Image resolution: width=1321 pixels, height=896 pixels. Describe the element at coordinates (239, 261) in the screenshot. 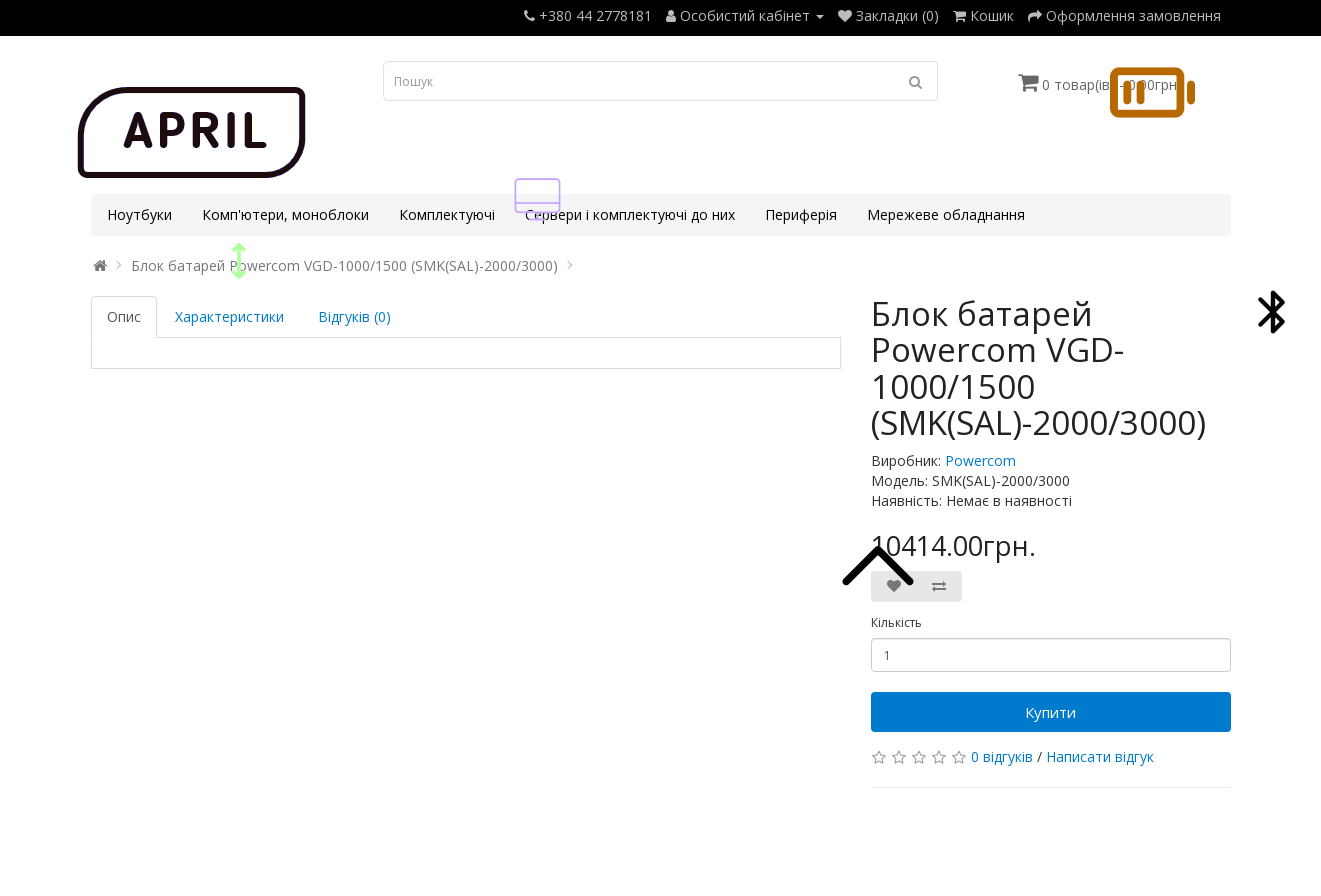

I see `adjust height or vertical size` at that location.